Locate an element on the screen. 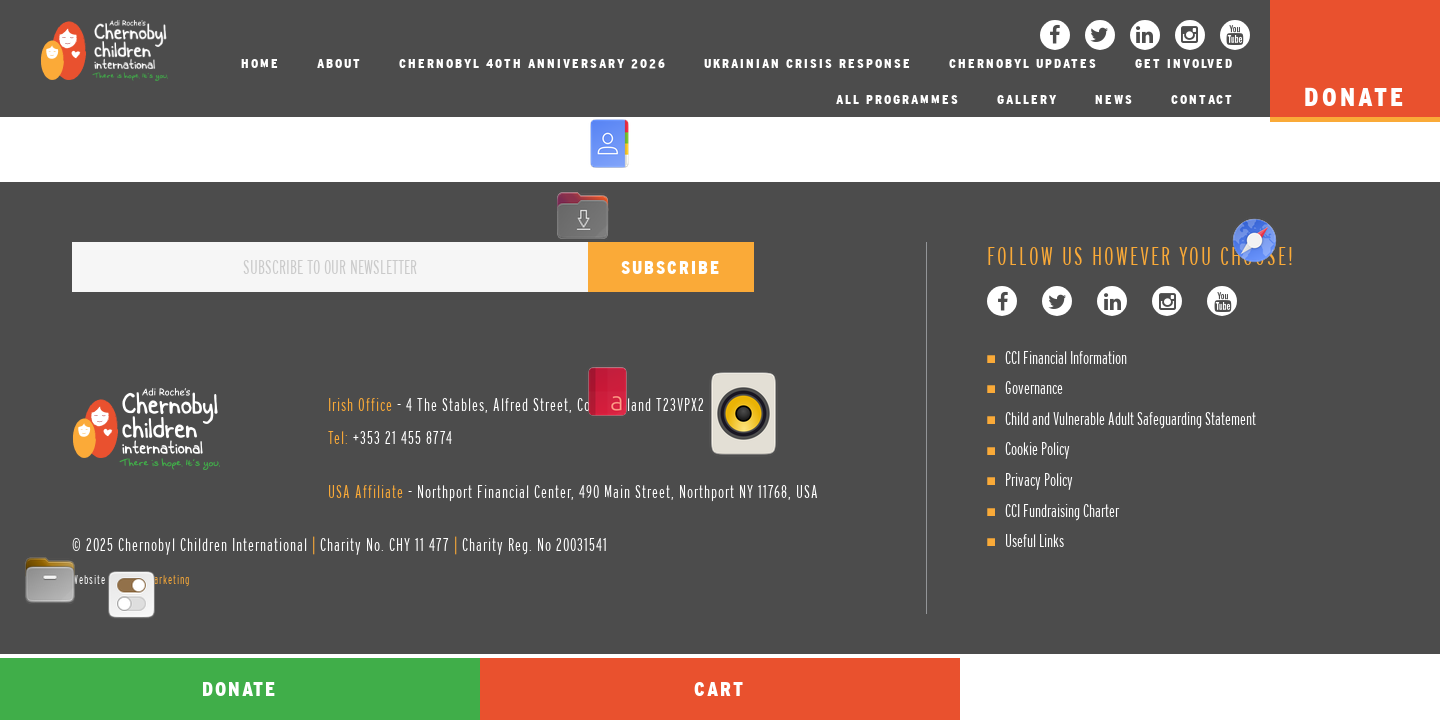  open Rhythmbox music player is located at coordinates (743, 413).